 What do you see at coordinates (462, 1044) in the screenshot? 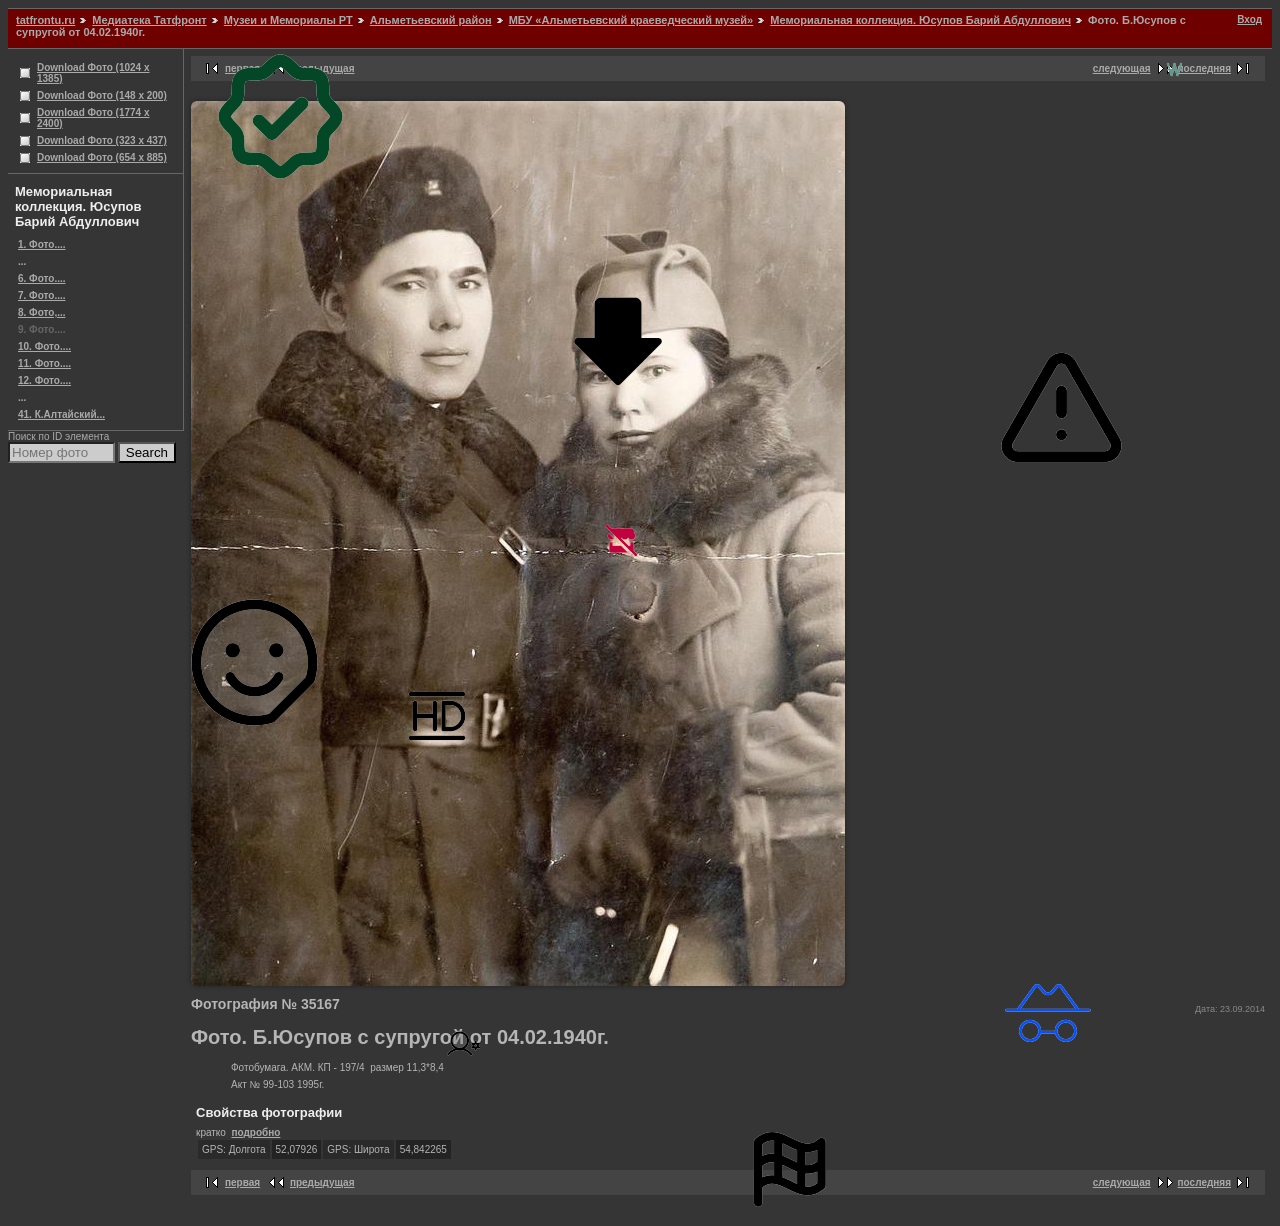
I see `access user settings or preferences` at bounding box center [462, 1044].